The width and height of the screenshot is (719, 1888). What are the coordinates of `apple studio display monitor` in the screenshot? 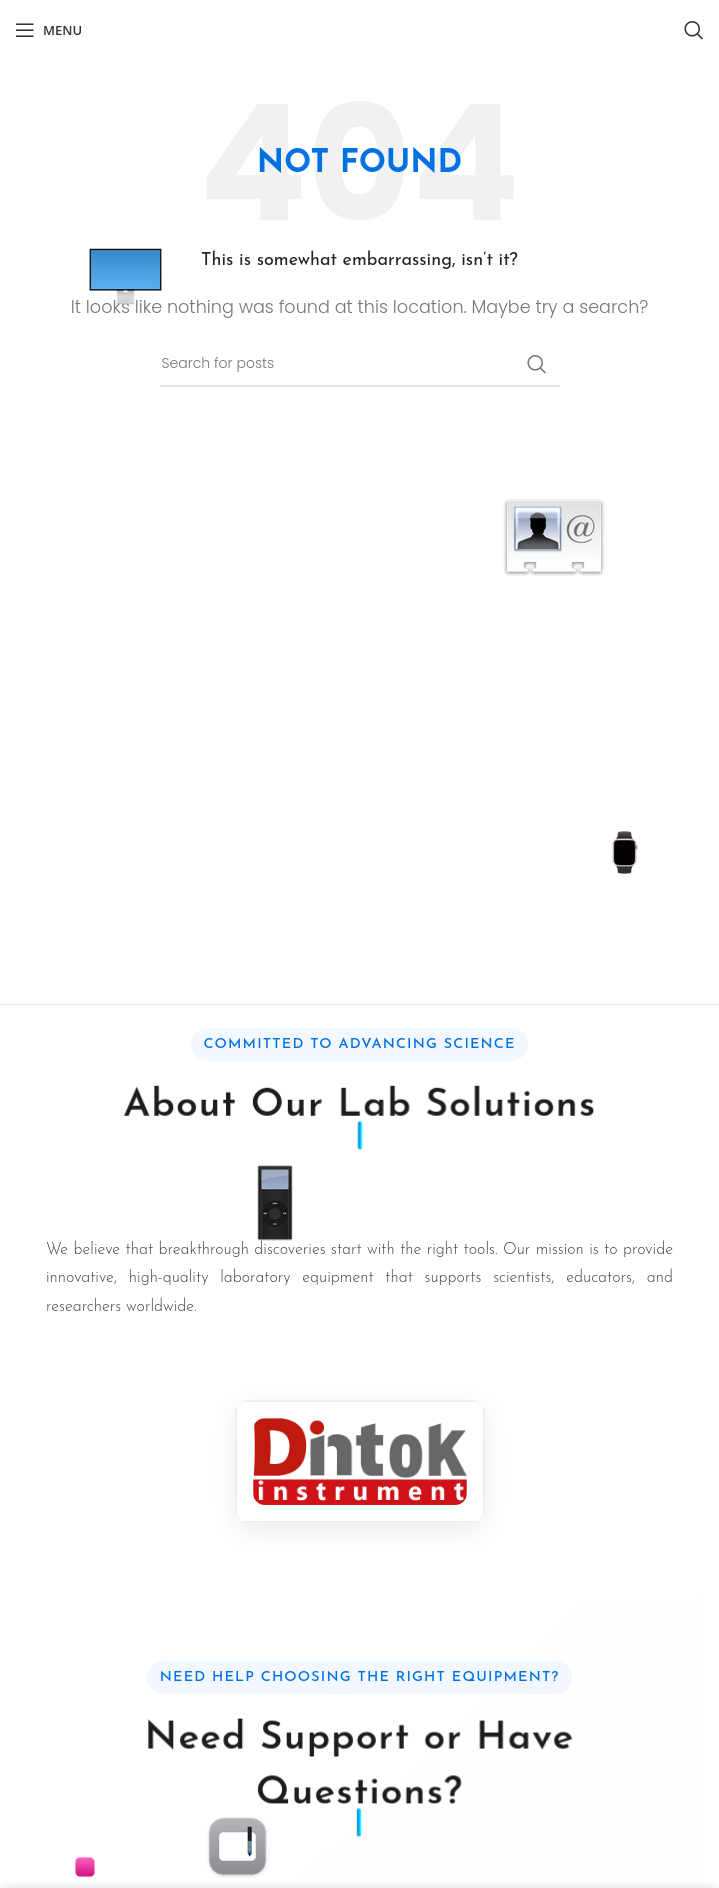 It's located at (125, 272).